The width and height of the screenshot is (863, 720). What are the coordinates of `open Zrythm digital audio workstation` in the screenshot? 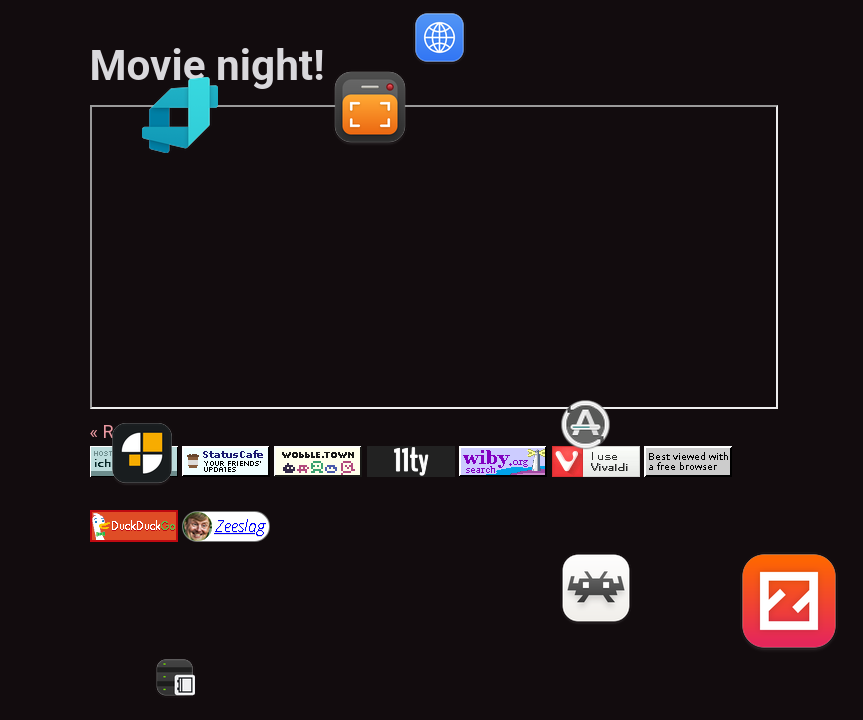 It's located at (789, 601).